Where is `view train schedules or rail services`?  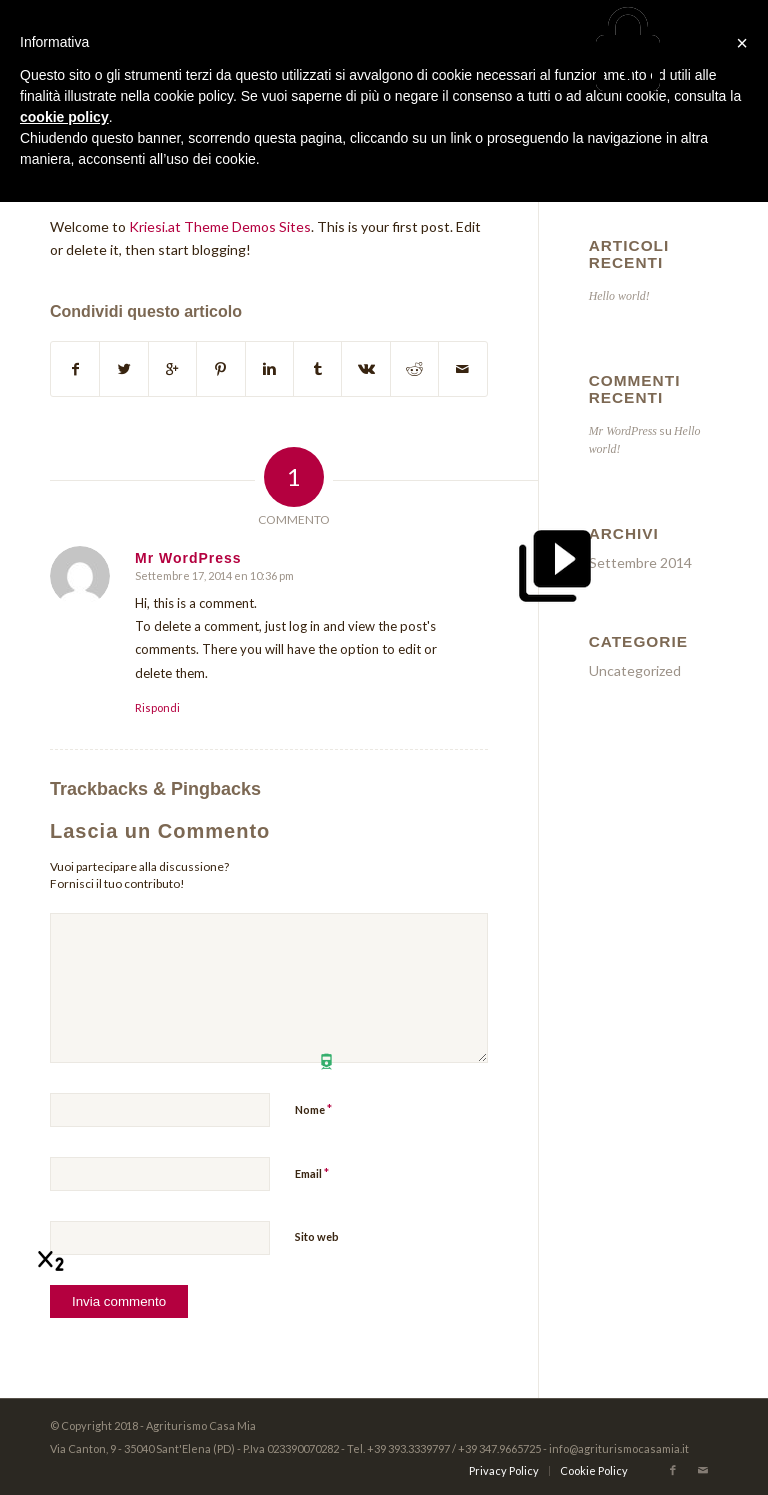
view train schedules or rail services is located at coordinates (326, 1061).